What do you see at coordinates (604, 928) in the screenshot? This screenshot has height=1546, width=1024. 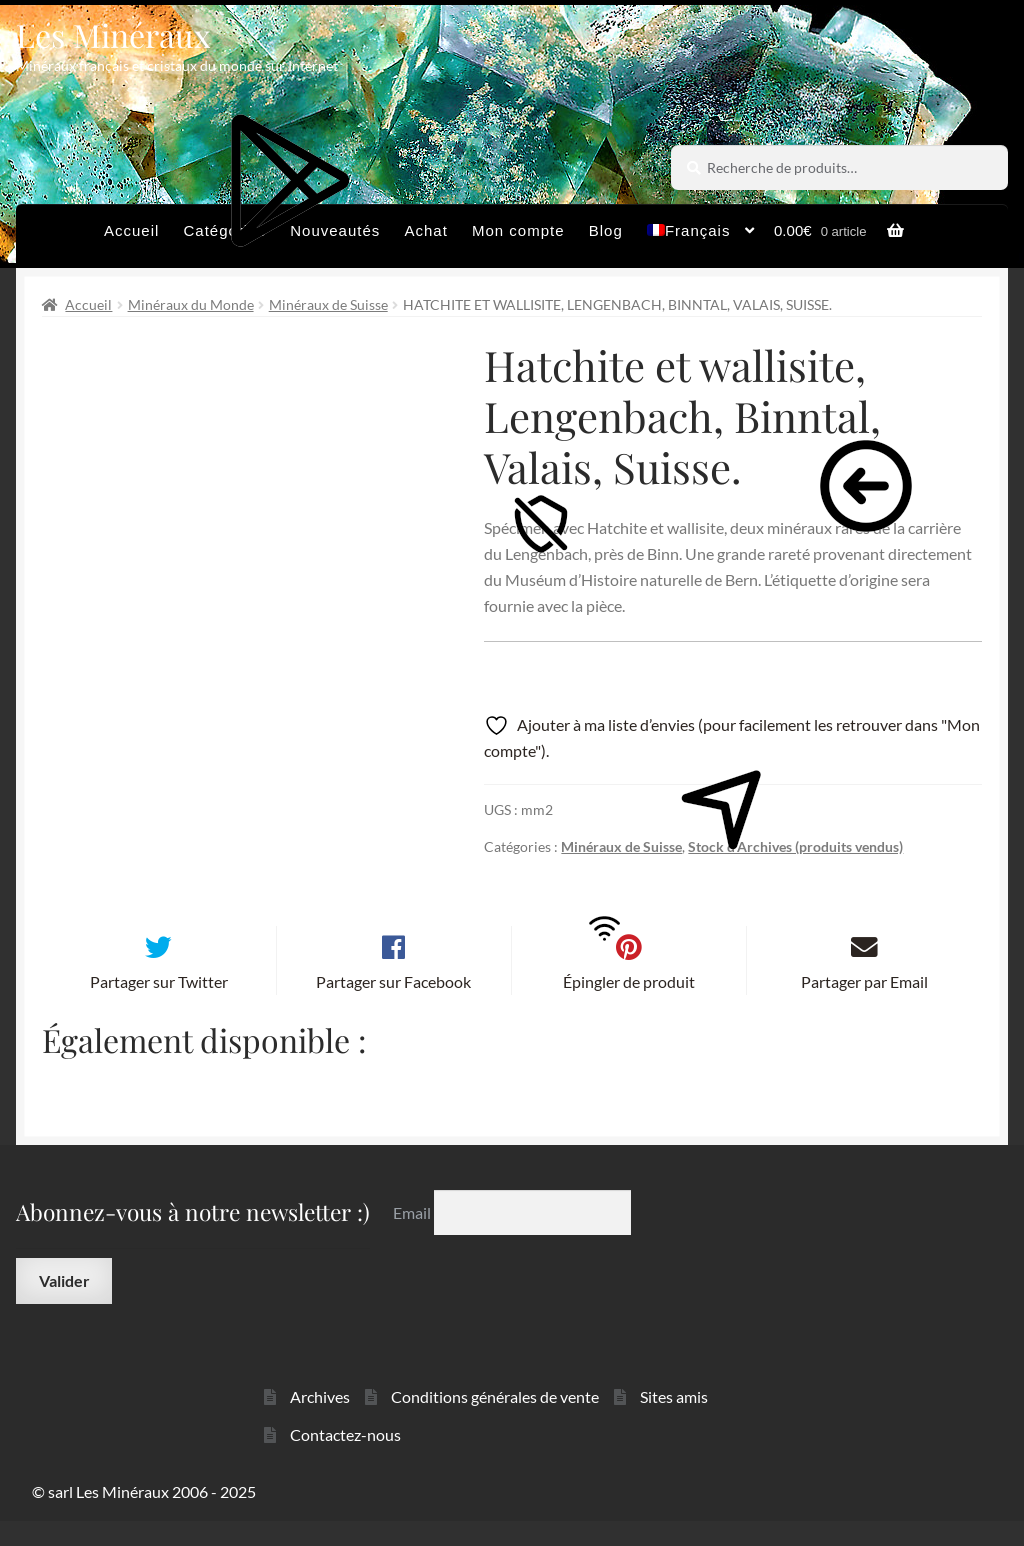 I see `indicates active wifi connection` at bounding box center [604, 928].